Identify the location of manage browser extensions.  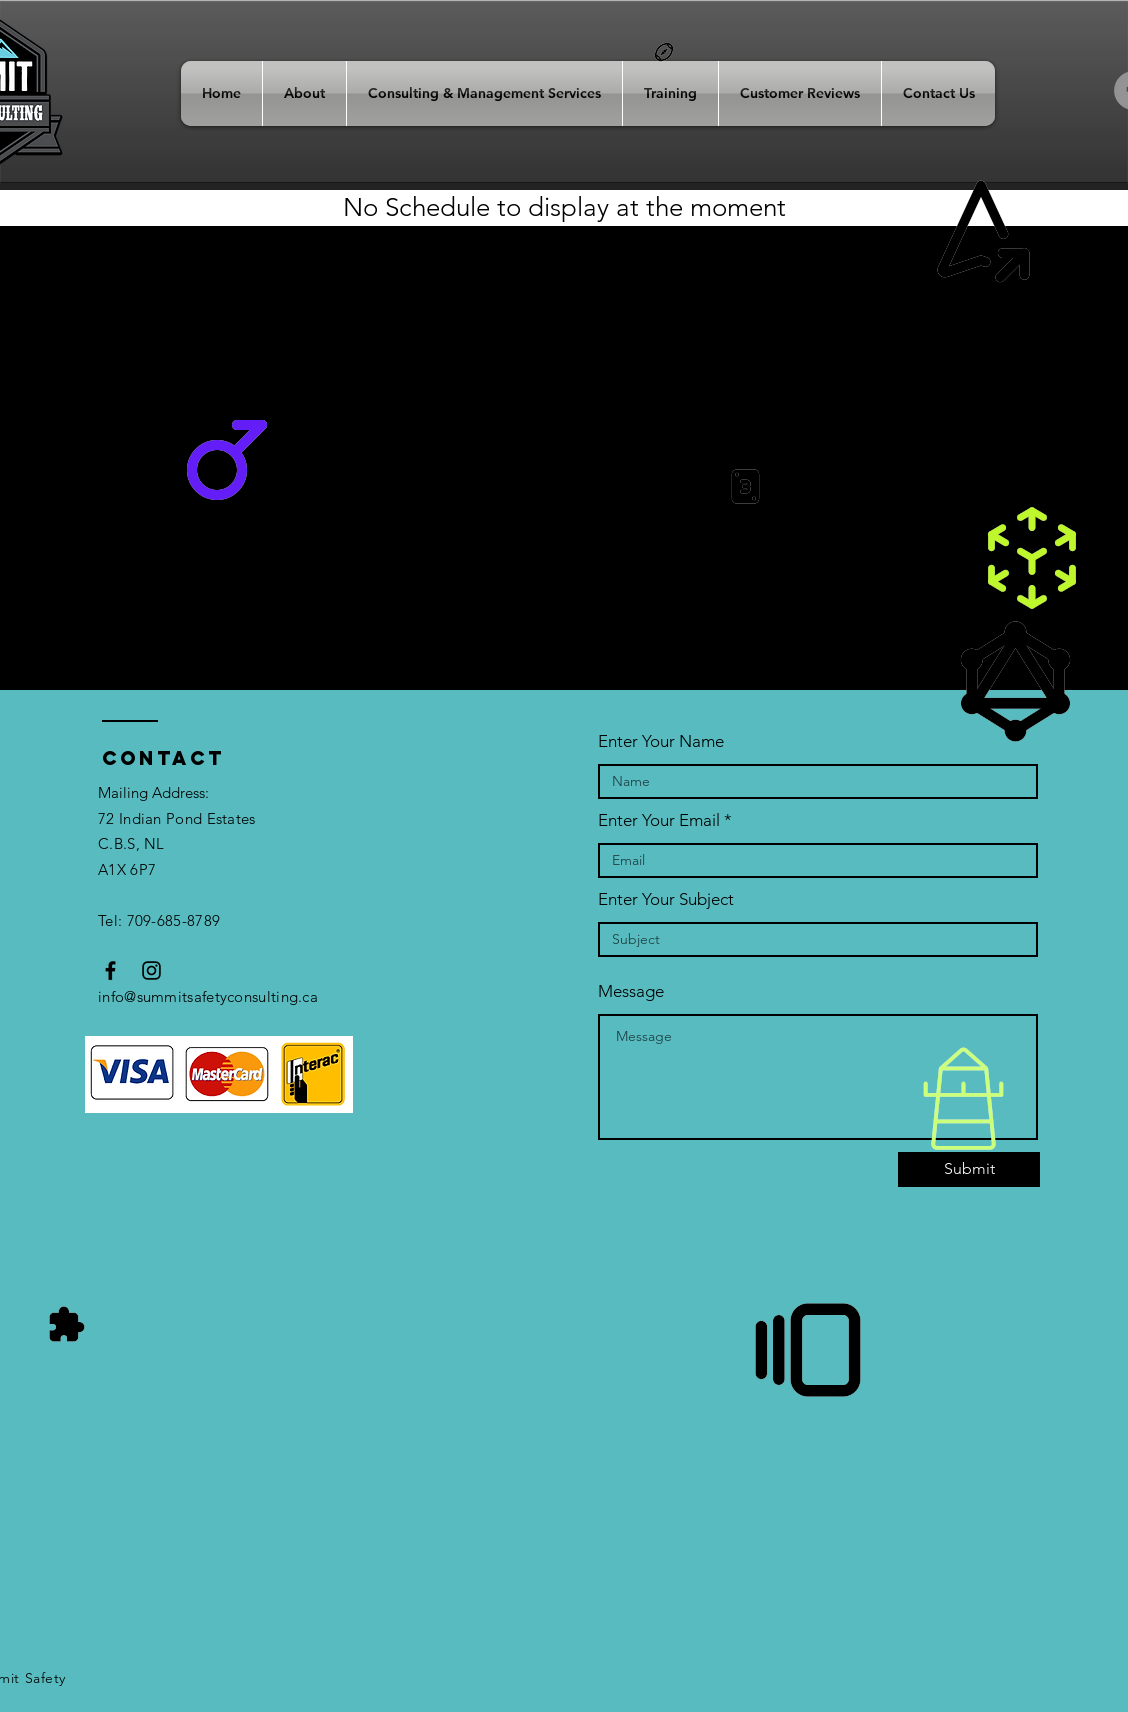
(67, 1324).